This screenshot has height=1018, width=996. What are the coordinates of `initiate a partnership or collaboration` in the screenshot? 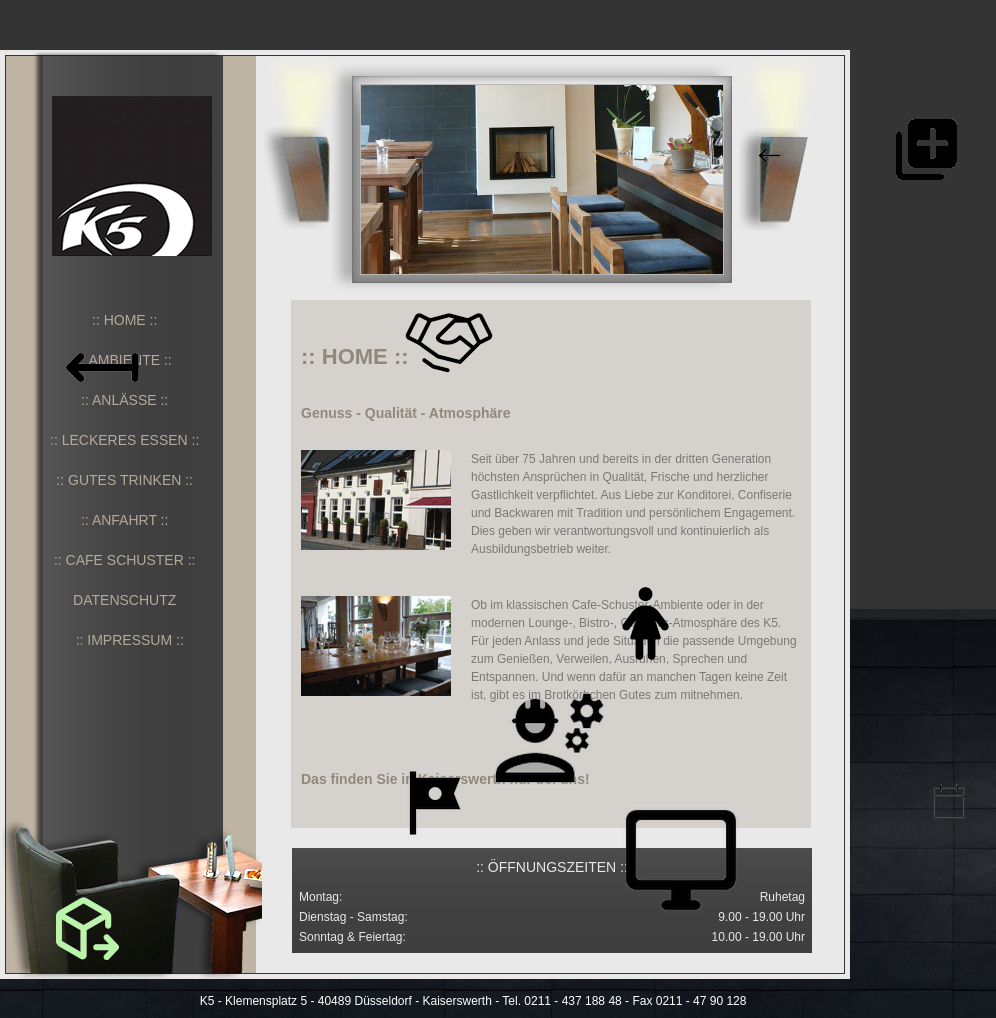 It's located at (449, 340).